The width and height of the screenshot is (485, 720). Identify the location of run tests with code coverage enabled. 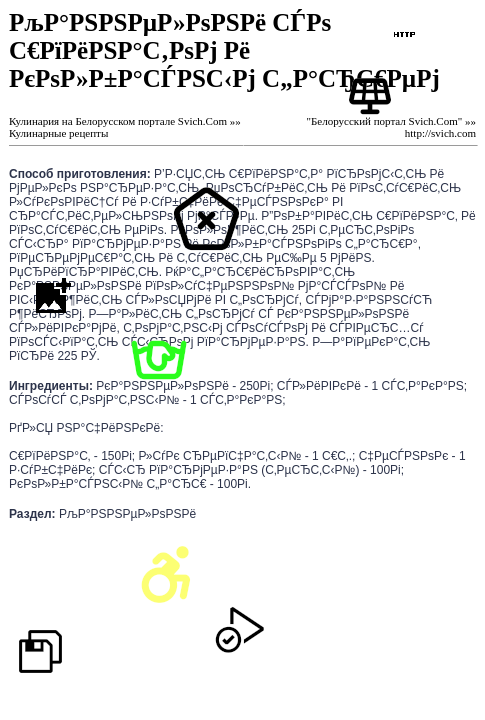
(240, 627).